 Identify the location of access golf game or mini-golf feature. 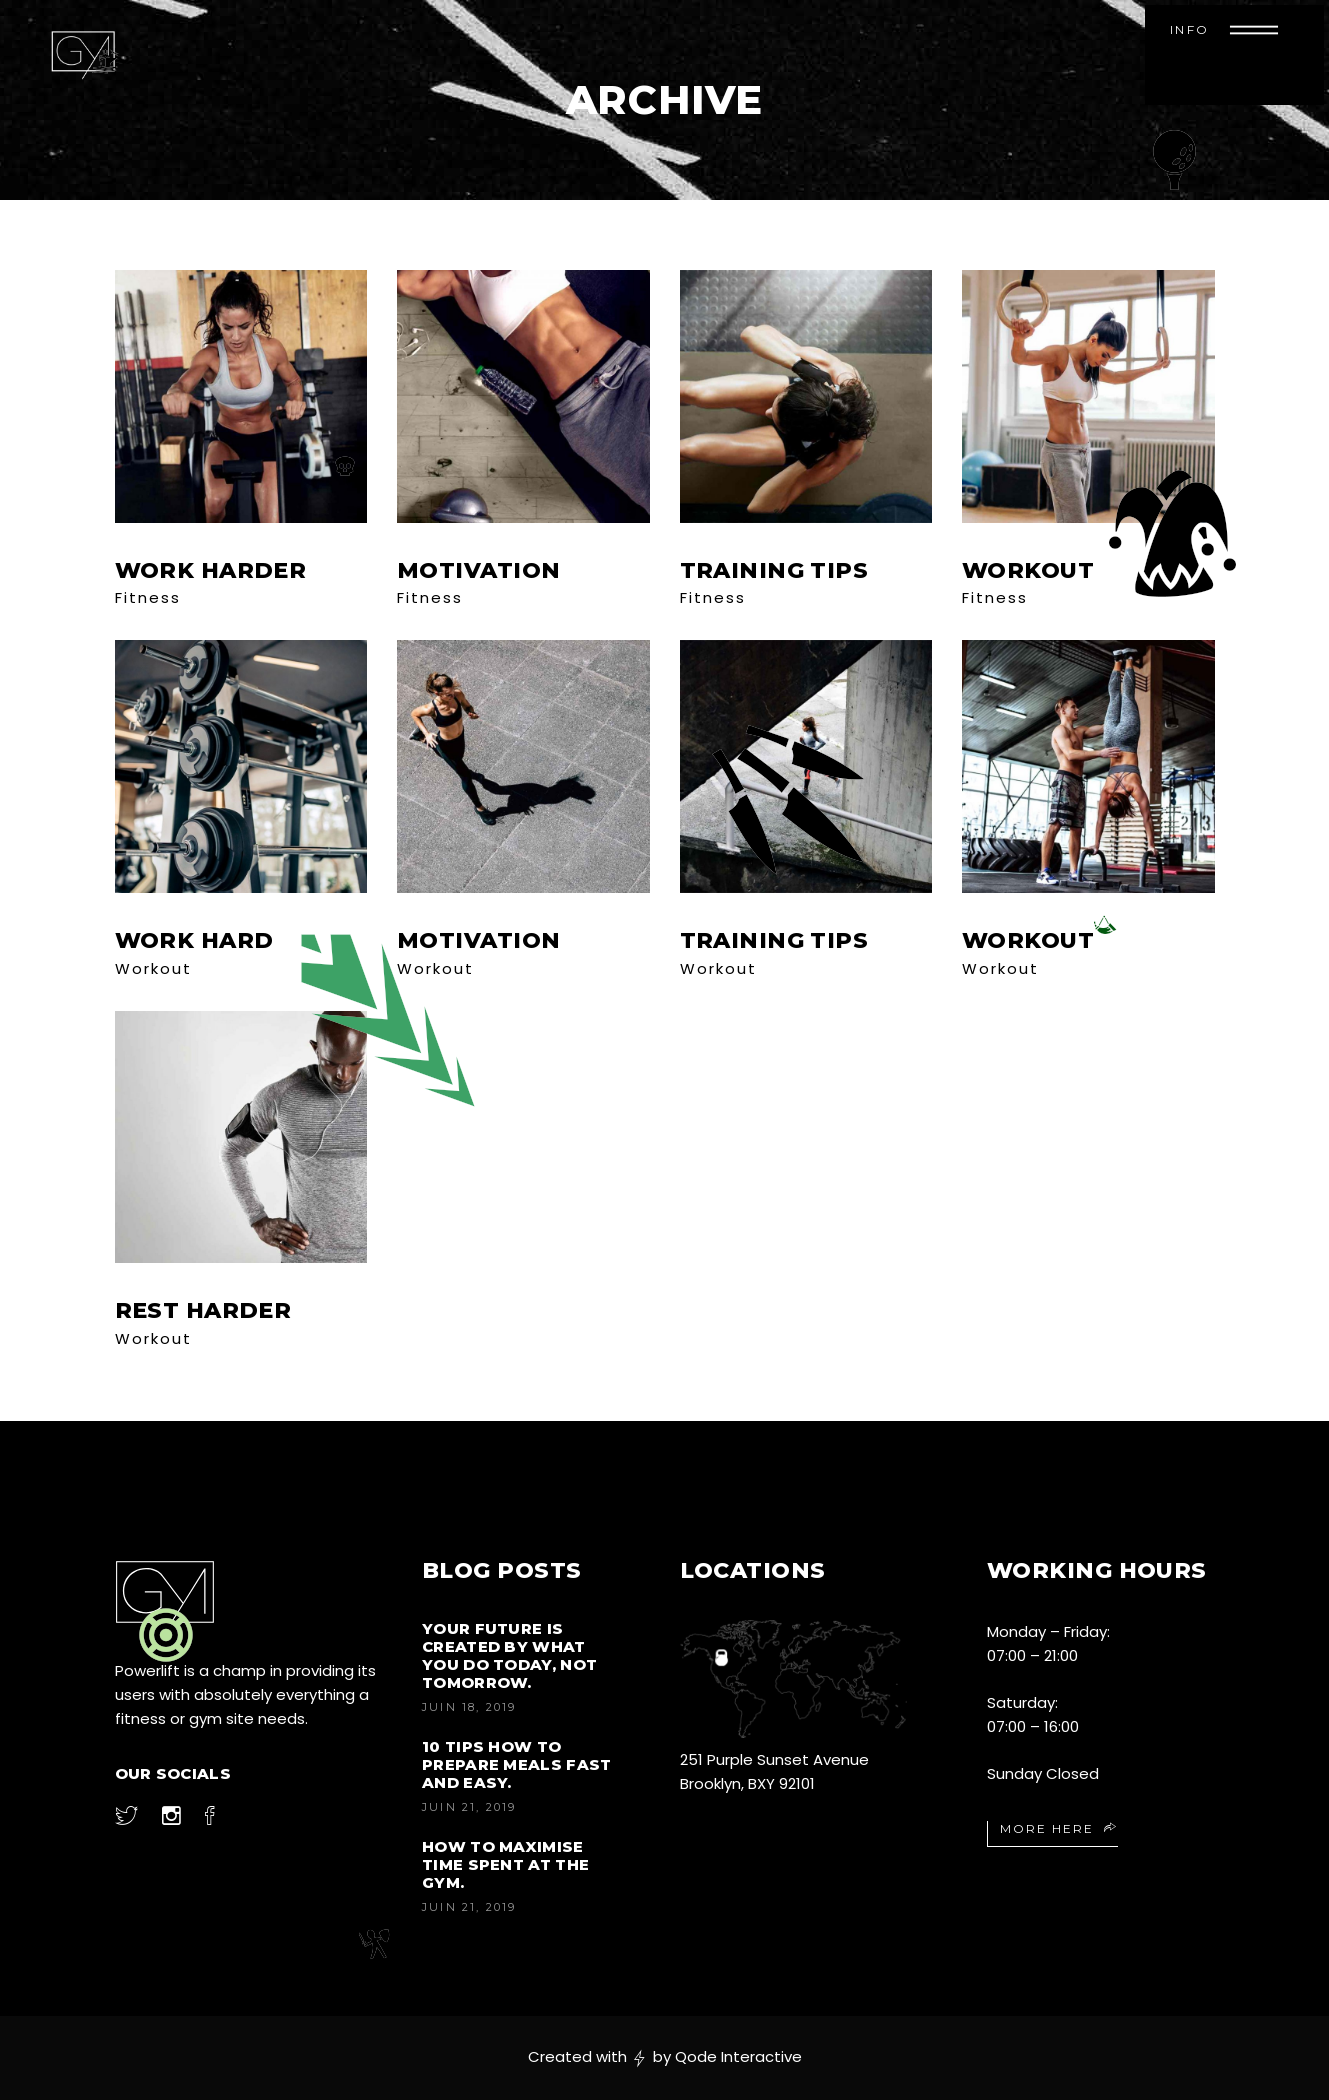
(1174, 159).